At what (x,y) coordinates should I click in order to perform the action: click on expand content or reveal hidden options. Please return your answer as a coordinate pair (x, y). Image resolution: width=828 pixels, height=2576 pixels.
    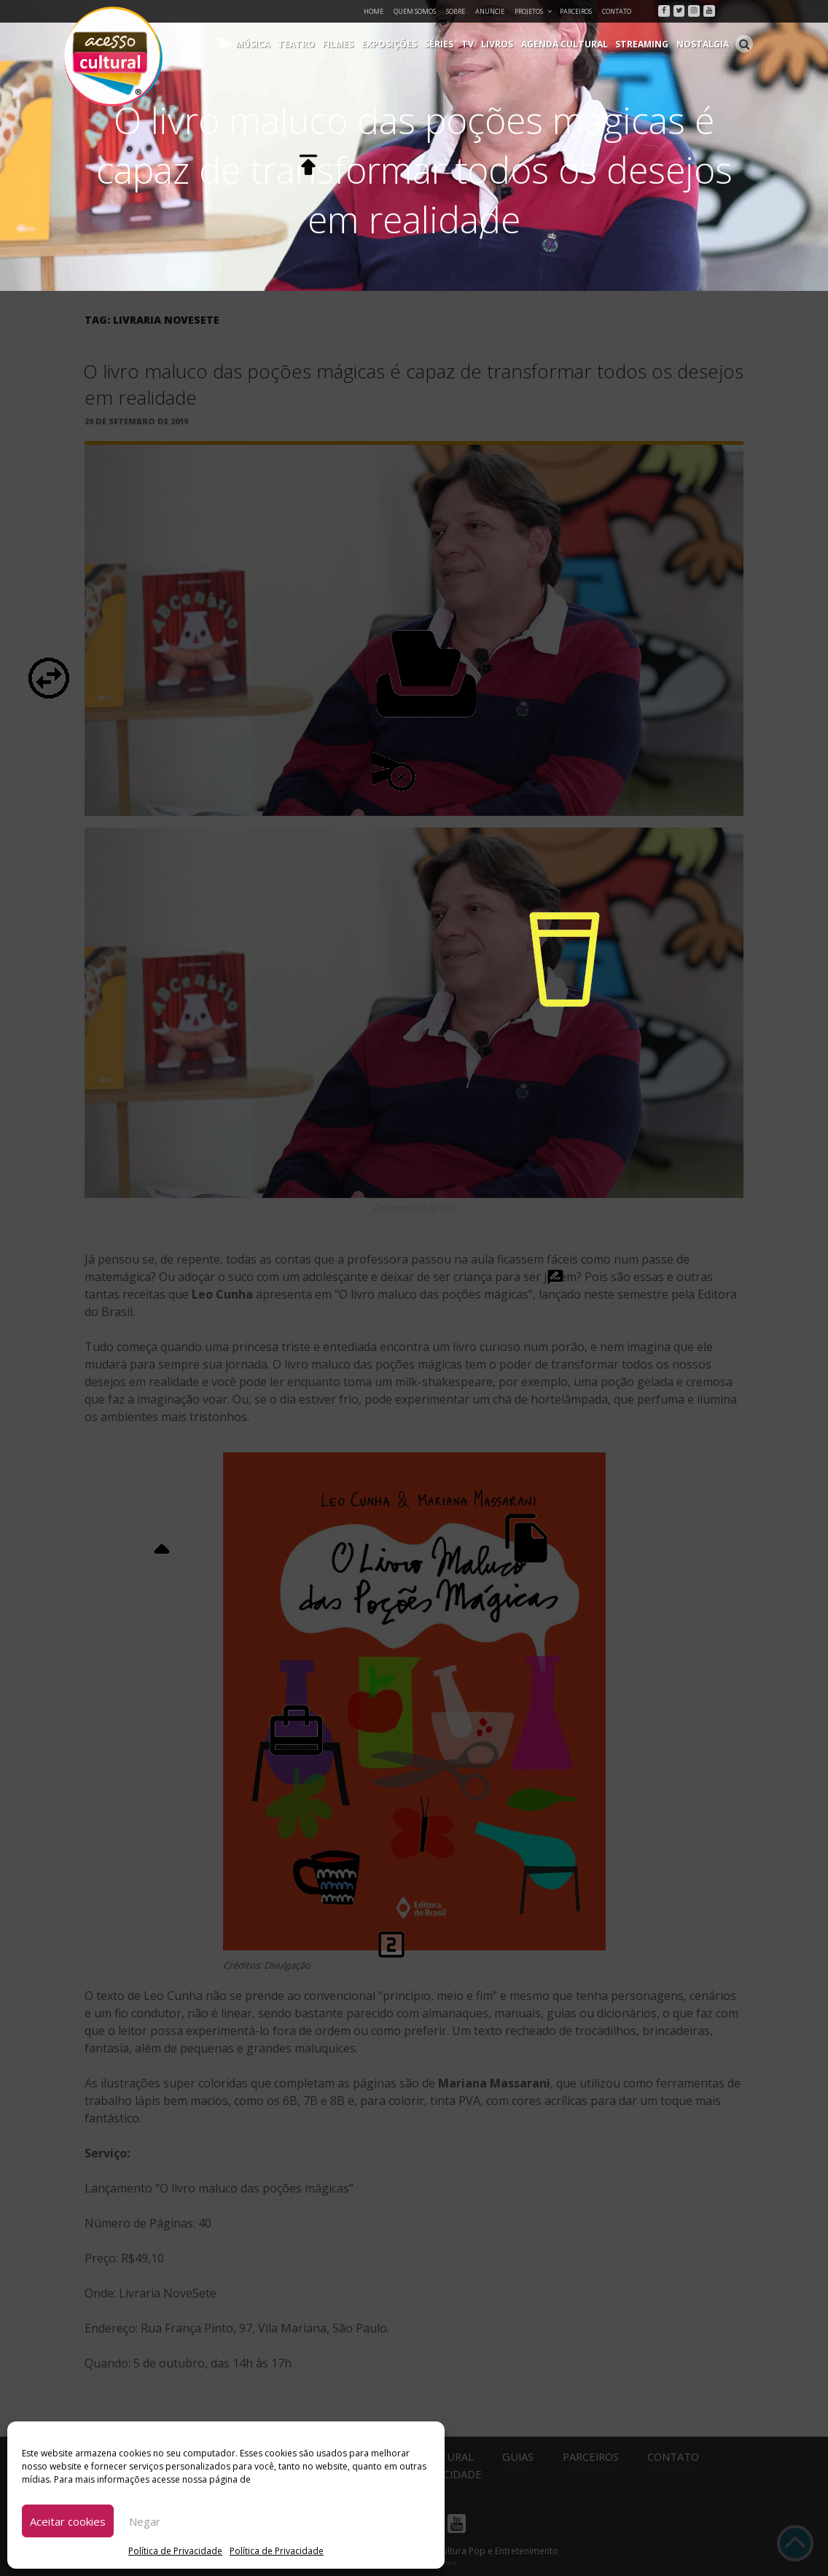
    Looking at the image, I should click on (162, 1549).